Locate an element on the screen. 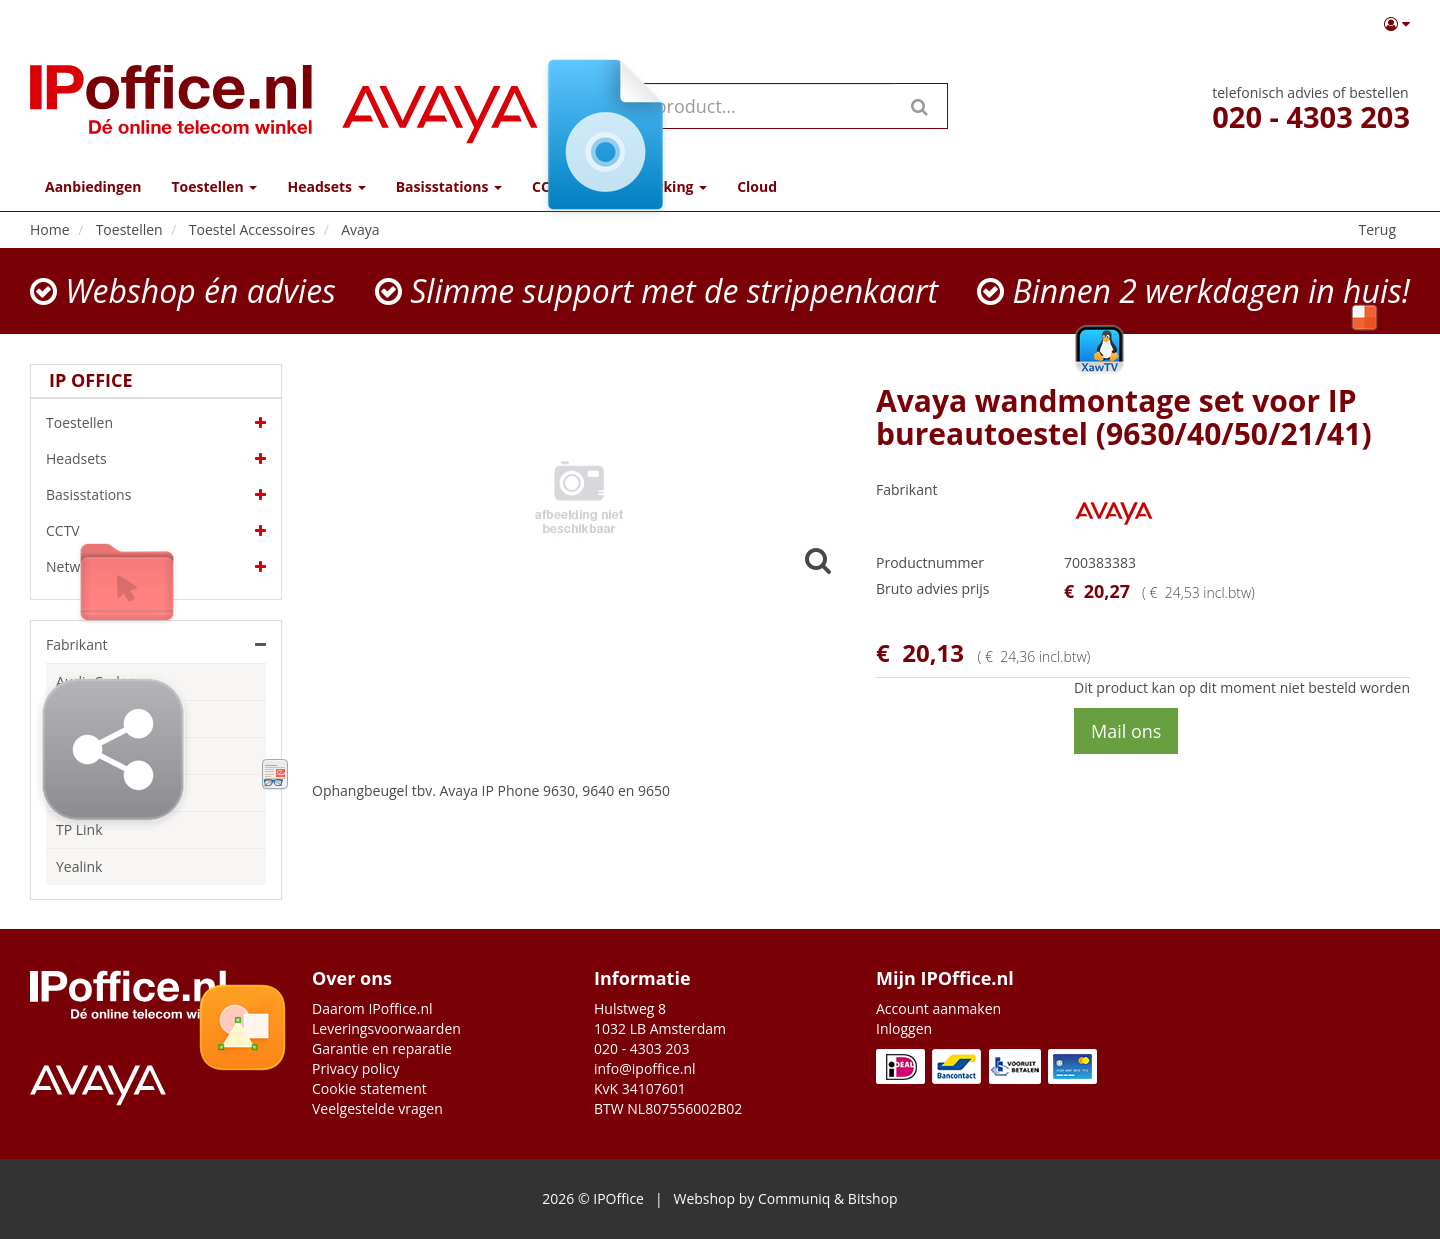 The height and width of the screenshot is (1239, 1440). launch xawtv television viewer application is located at coordinates (1099, 349).